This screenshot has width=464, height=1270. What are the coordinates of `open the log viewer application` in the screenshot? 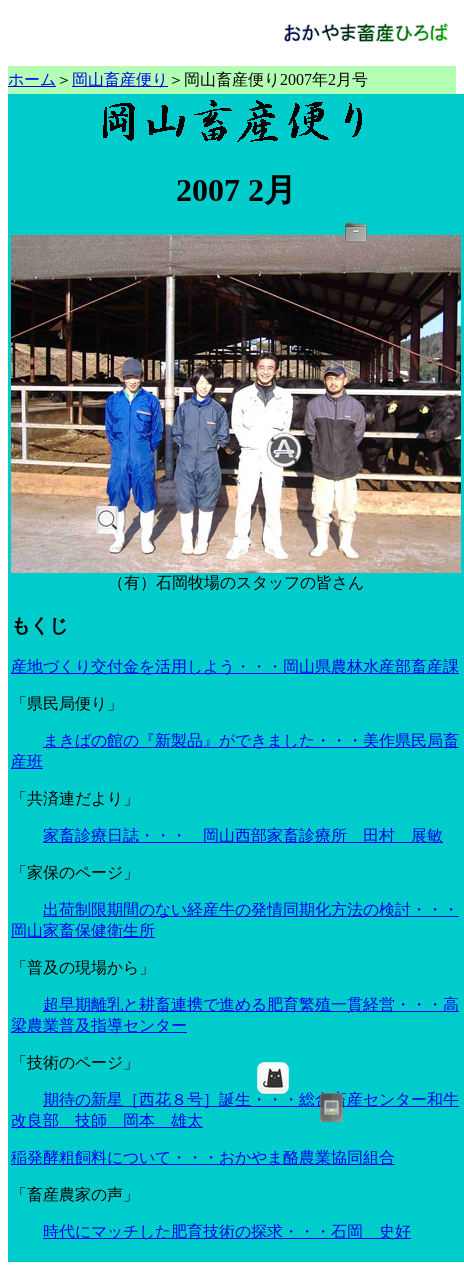 It's located at (107, 520).